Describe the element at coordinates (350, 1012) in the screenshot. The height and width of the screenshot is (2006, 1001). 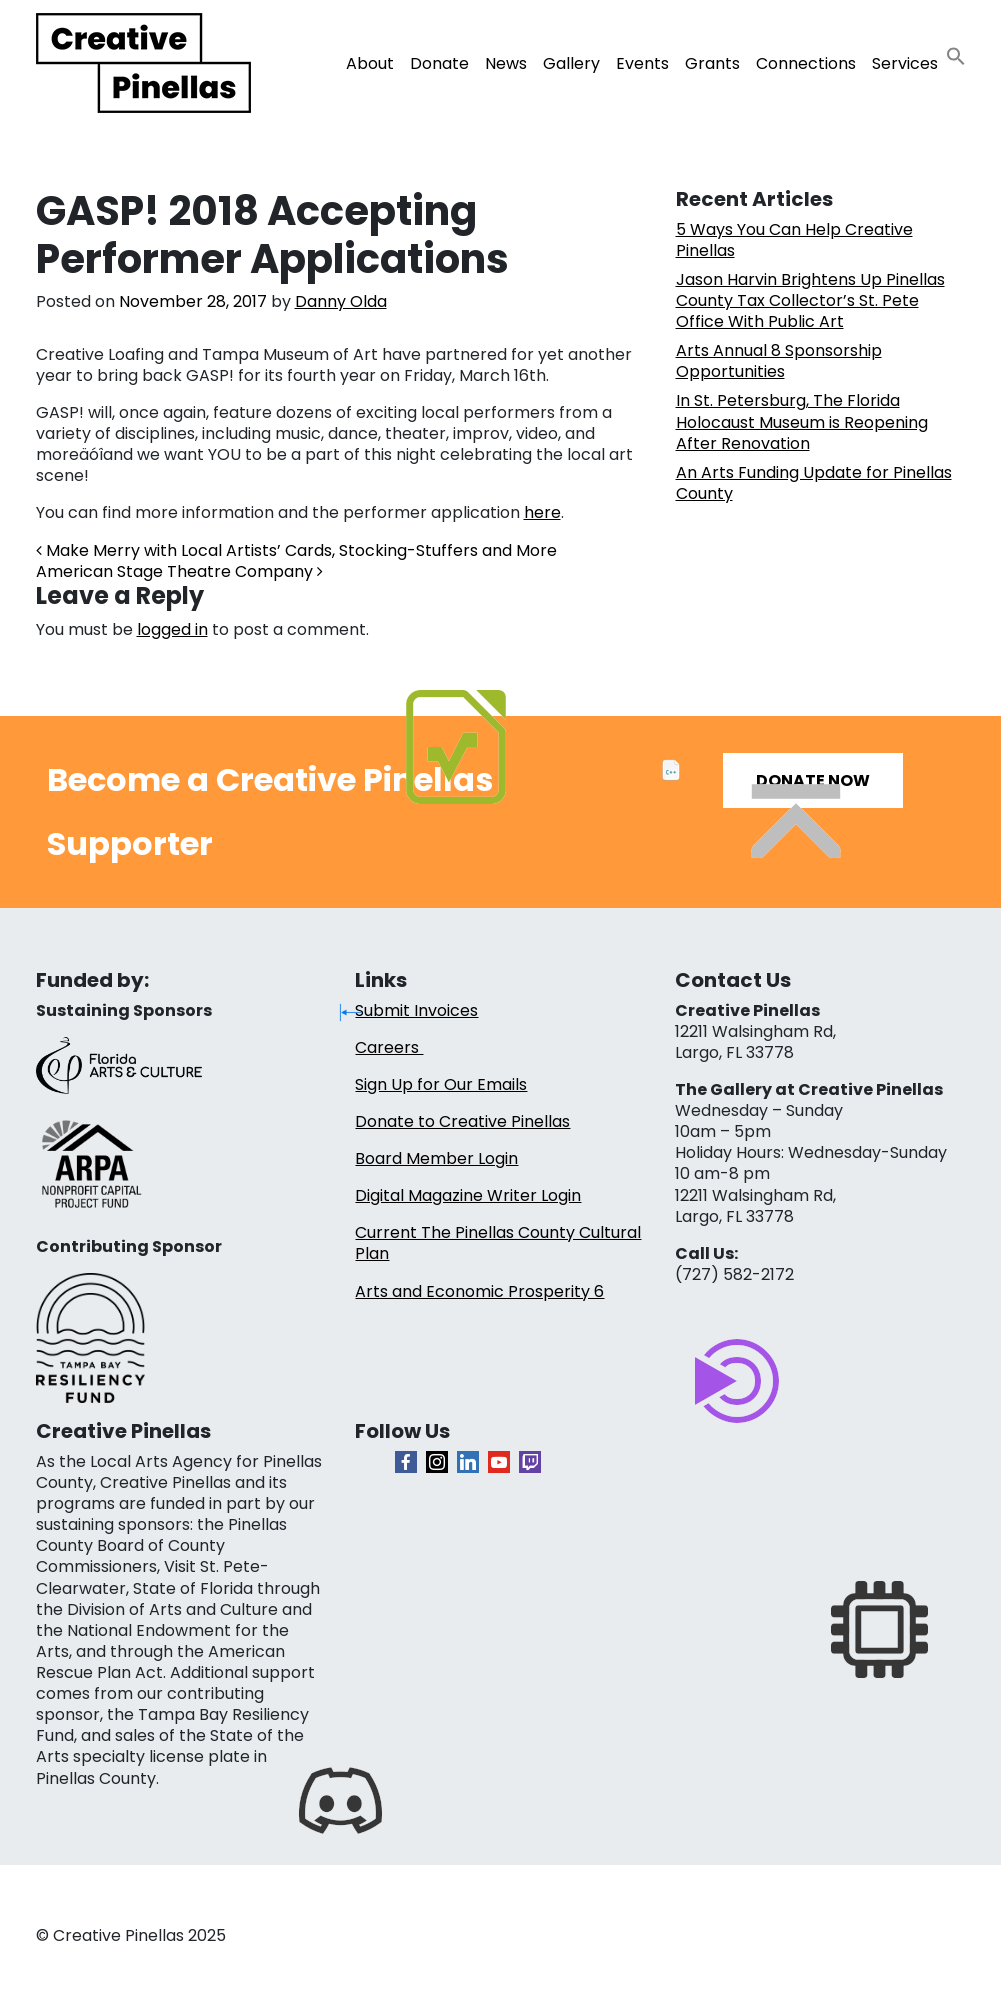
I see `go to the first item in a list or sequence` at that location.